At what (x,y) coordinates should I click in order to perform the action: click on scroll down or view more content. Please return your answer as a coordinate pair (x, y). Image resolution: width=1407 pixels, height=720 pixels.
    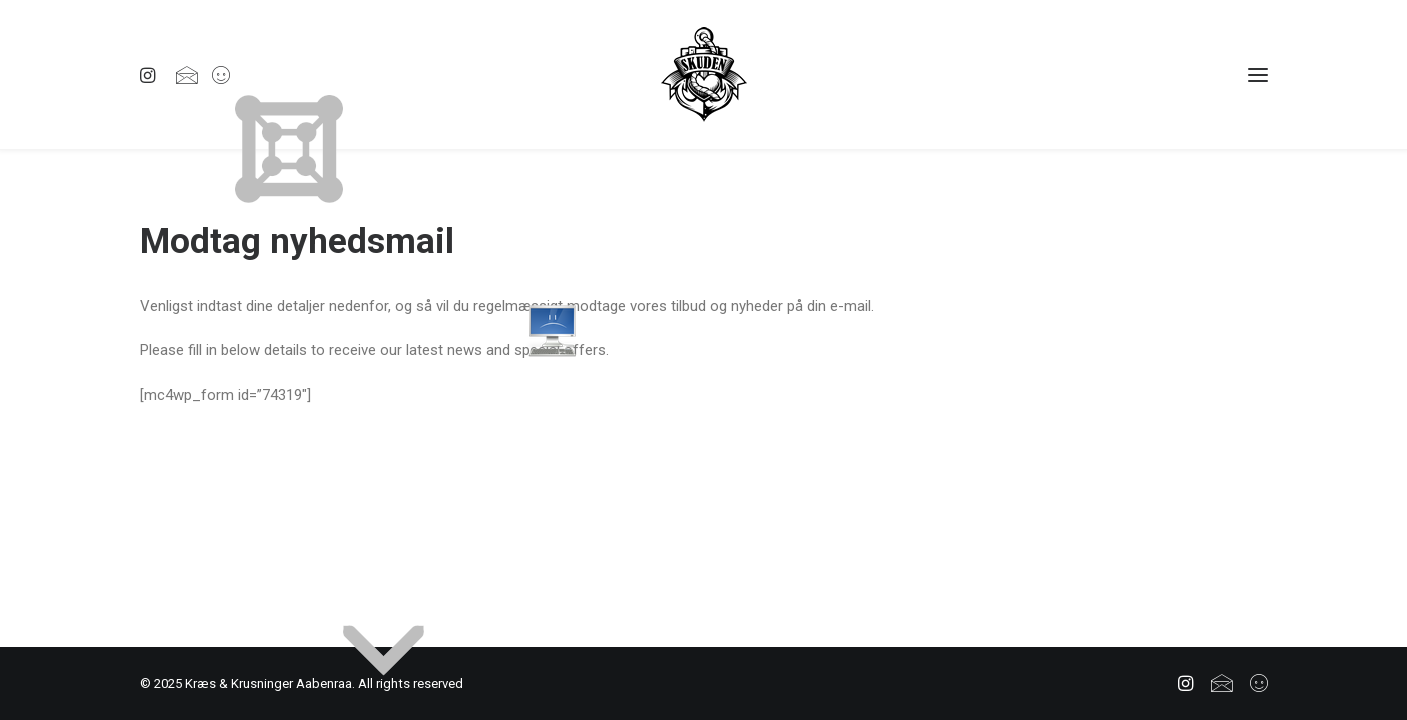
    Looking at the image, I should click on (383, 652).